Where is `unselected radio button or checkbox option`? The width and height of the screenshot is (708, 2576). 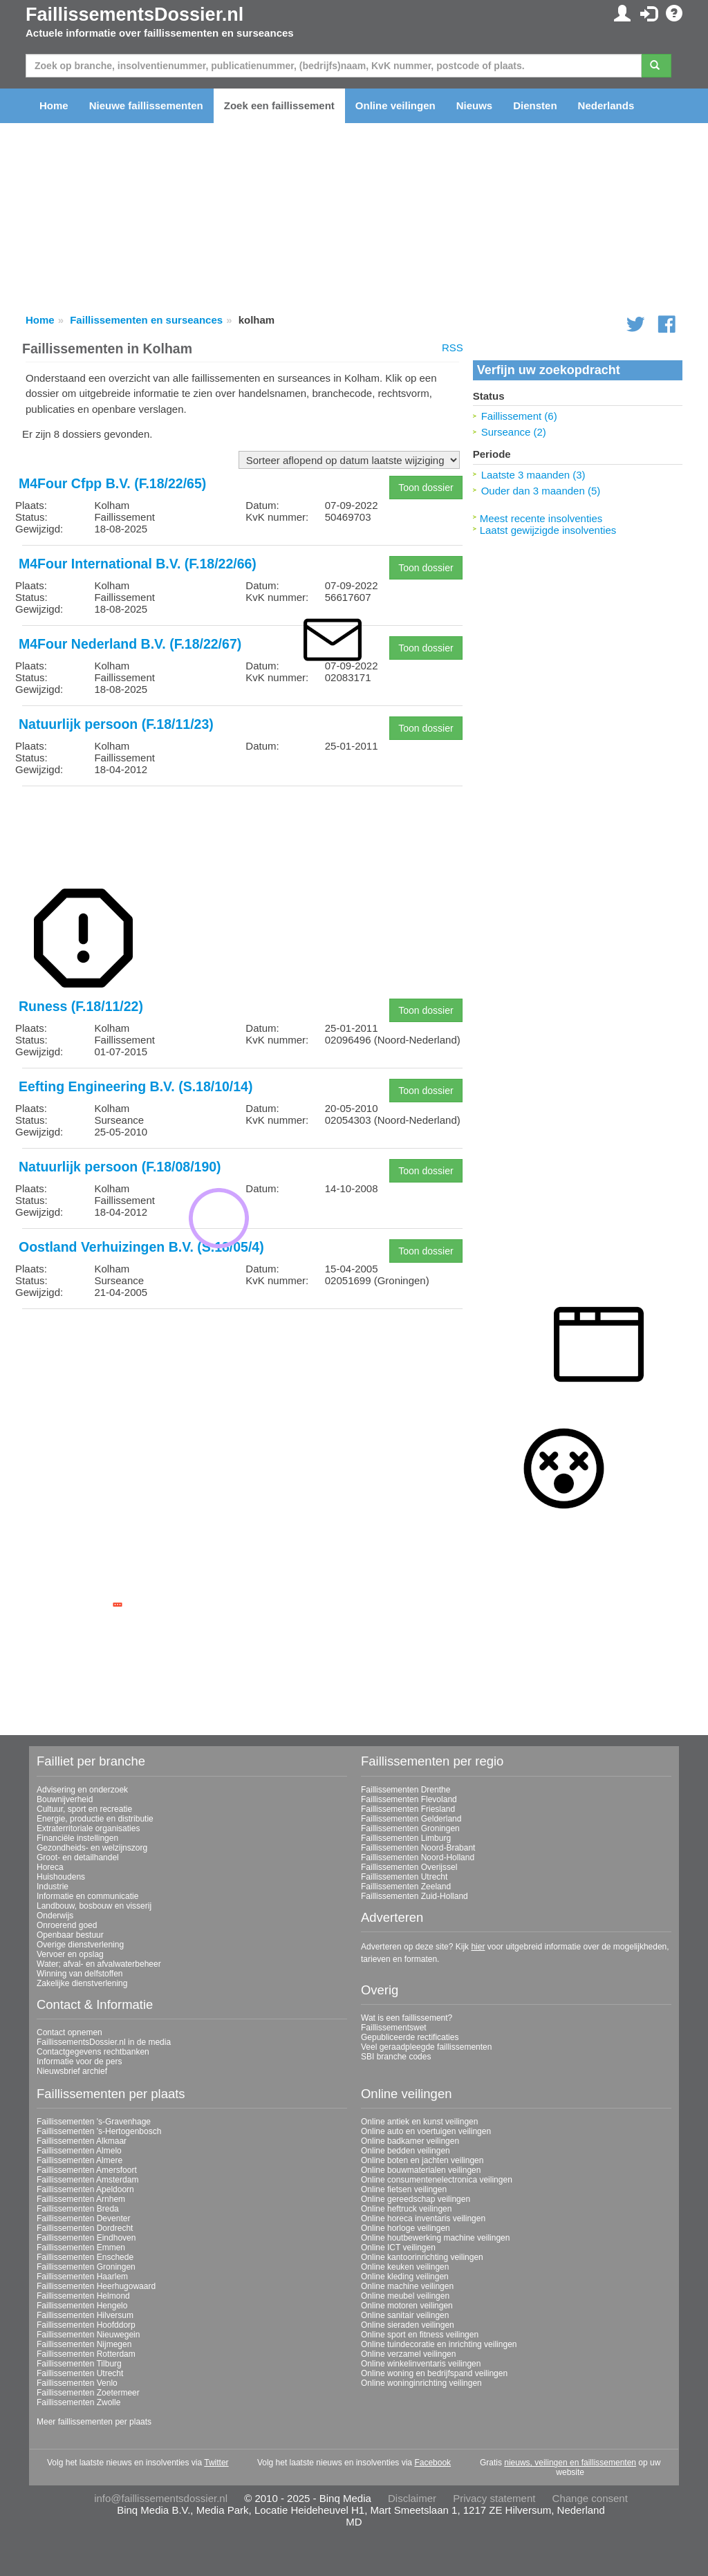
unselected radio button or checkbox option is located at coordinates (218, 1218).